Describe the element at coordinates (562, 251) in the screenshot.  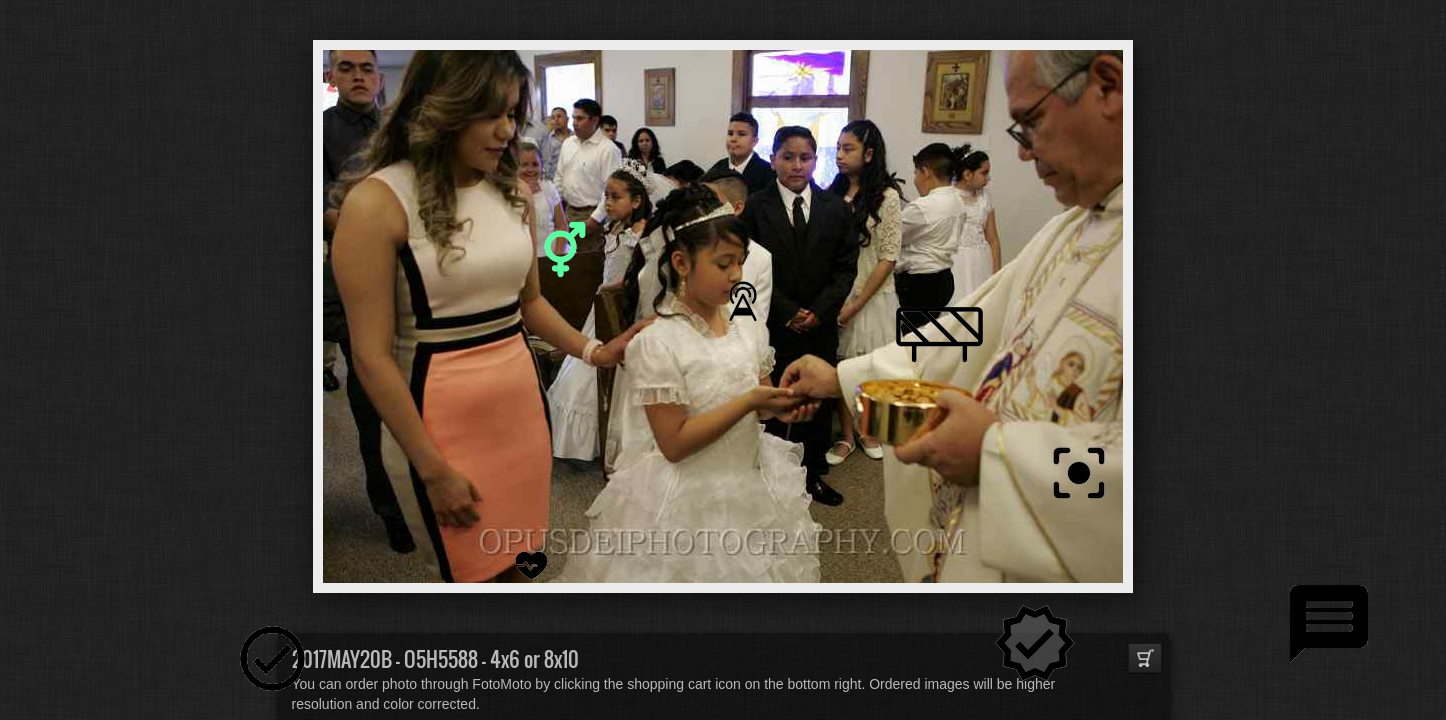
I see `indicates gender options or selection` at that location.